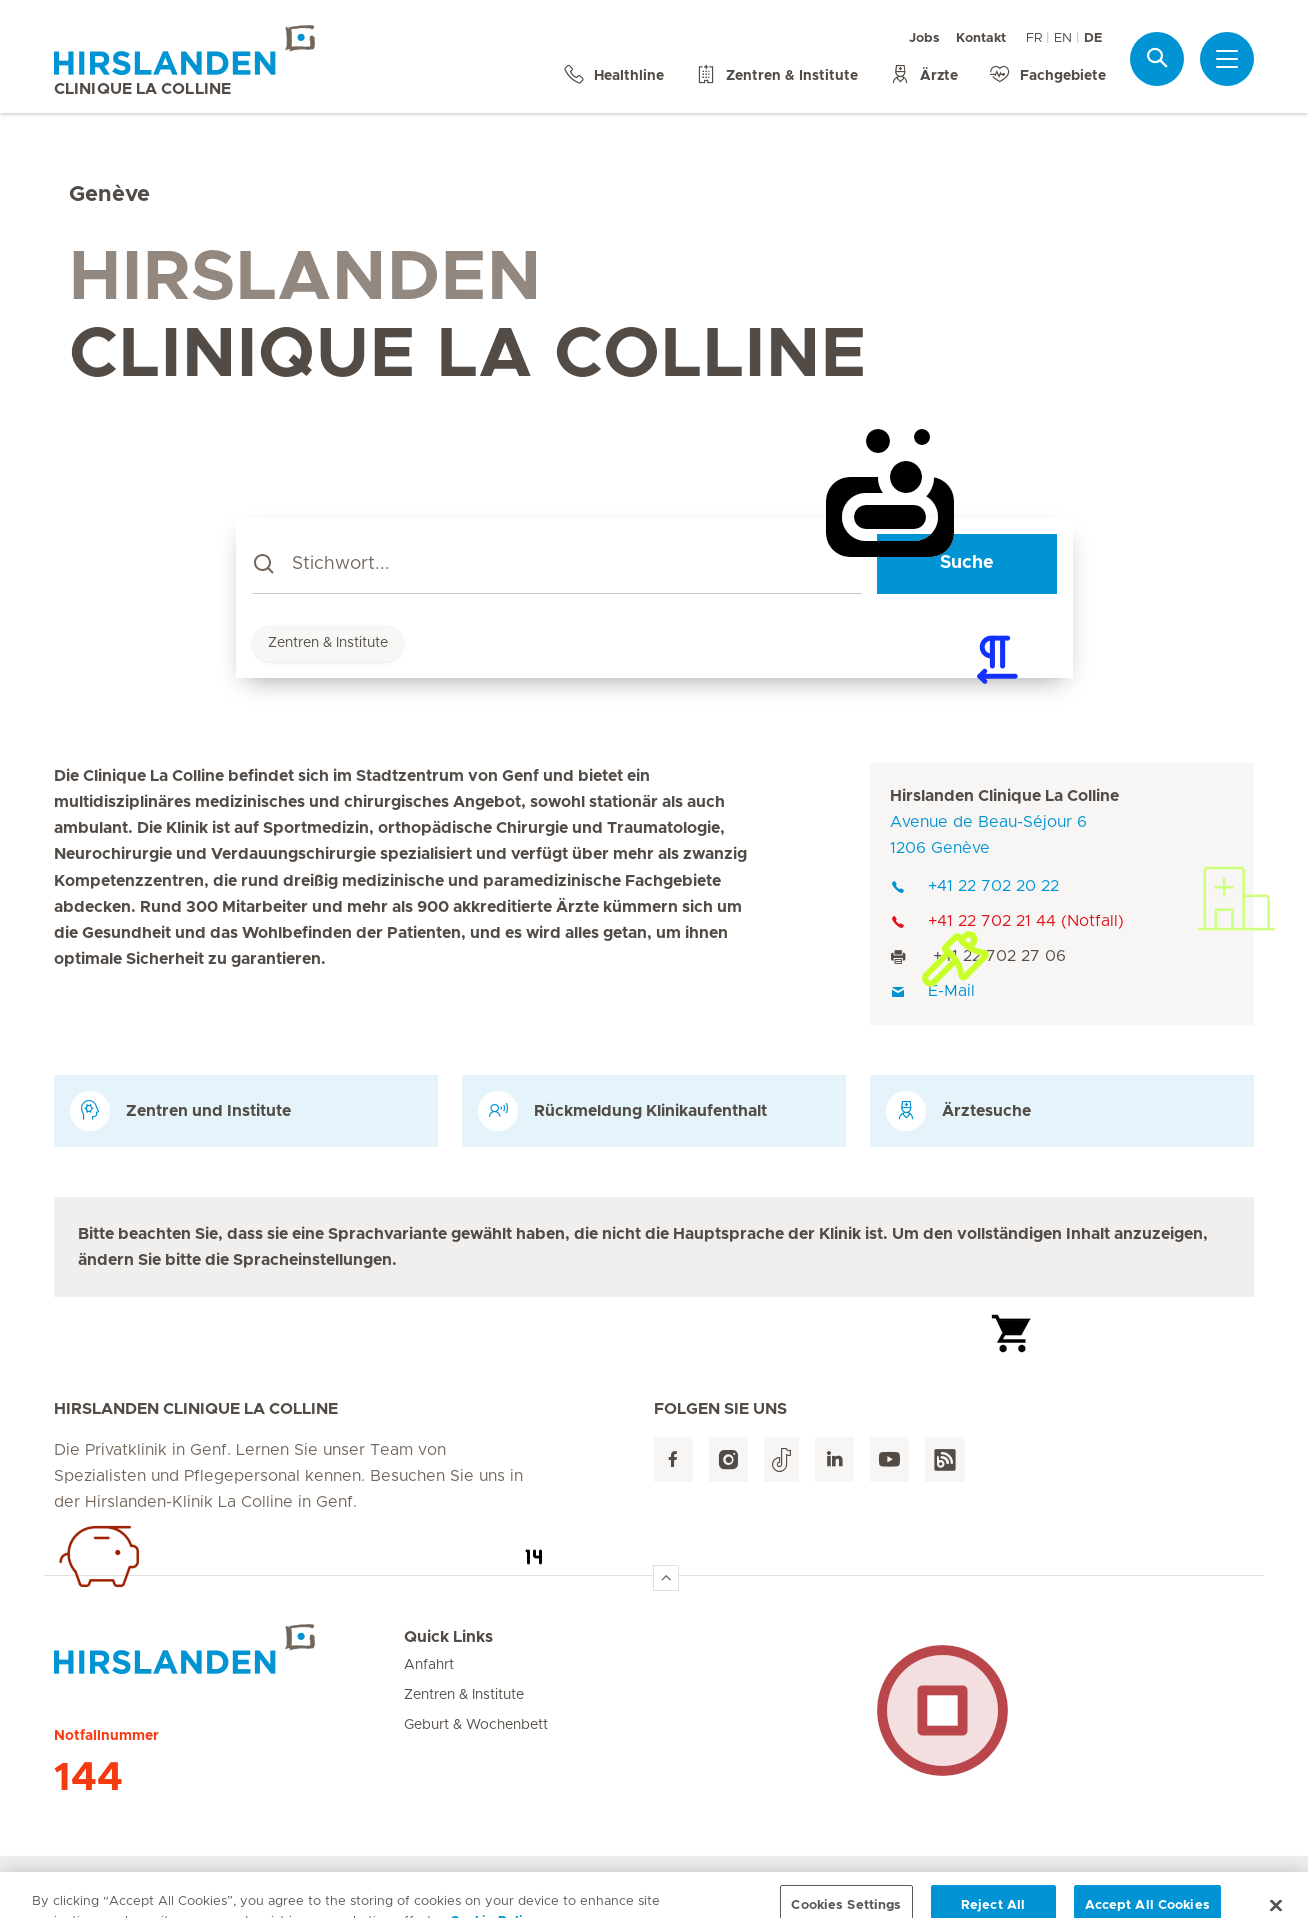 The height and width of the screenshot is (1918, 1308). I want to click on stop media playback, so click(942, 1710).